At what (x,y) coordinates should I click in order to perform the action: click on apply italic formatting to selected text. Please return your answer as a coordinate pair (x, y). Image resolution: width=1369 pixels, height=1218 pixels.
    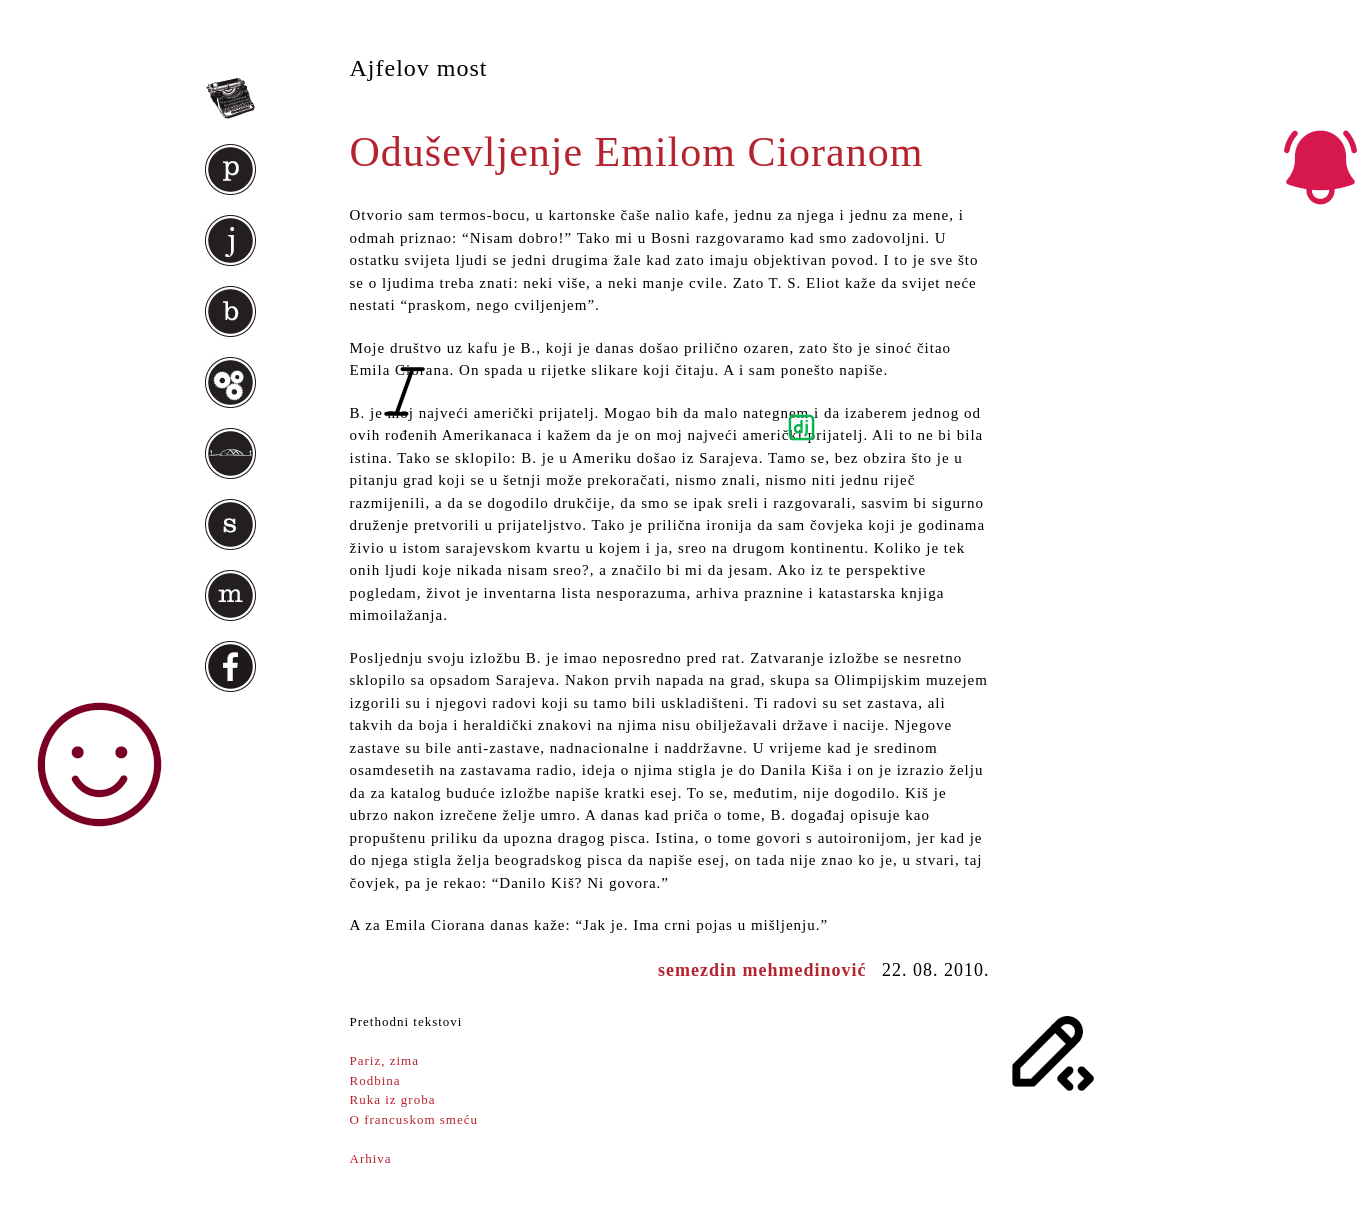
    Looking at the image, I should click on (404, 391).